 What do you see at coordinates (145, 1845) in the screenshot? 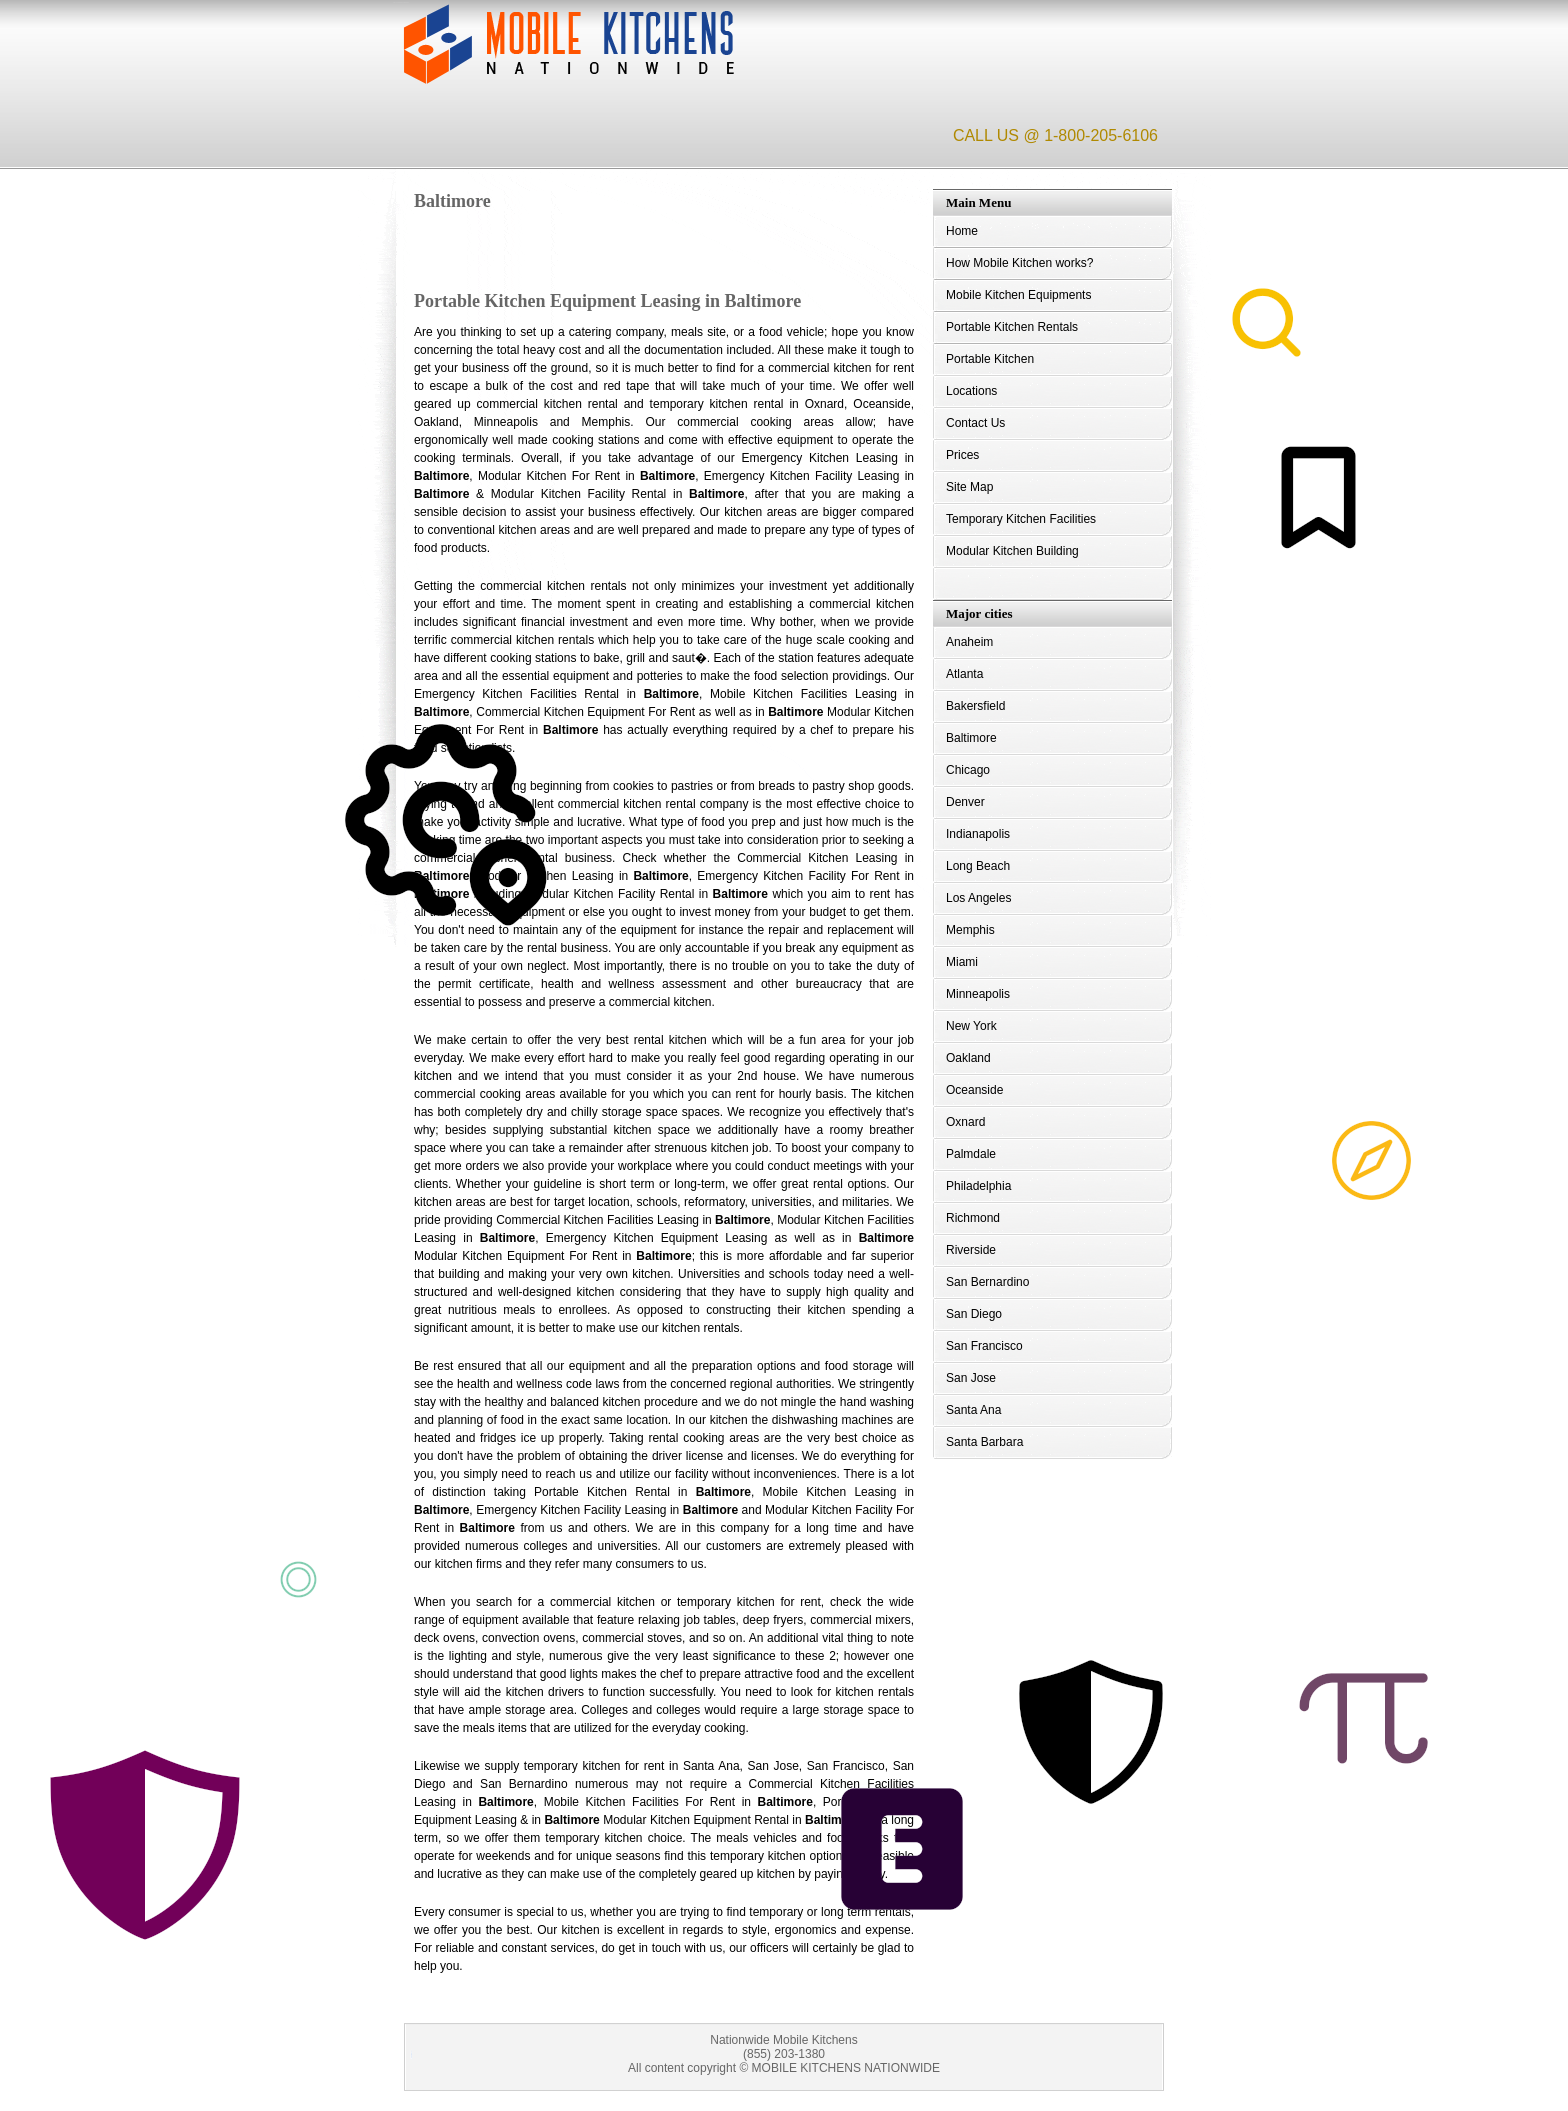
I see `partial security or protection enabled` at bounding box center [145, 1845].